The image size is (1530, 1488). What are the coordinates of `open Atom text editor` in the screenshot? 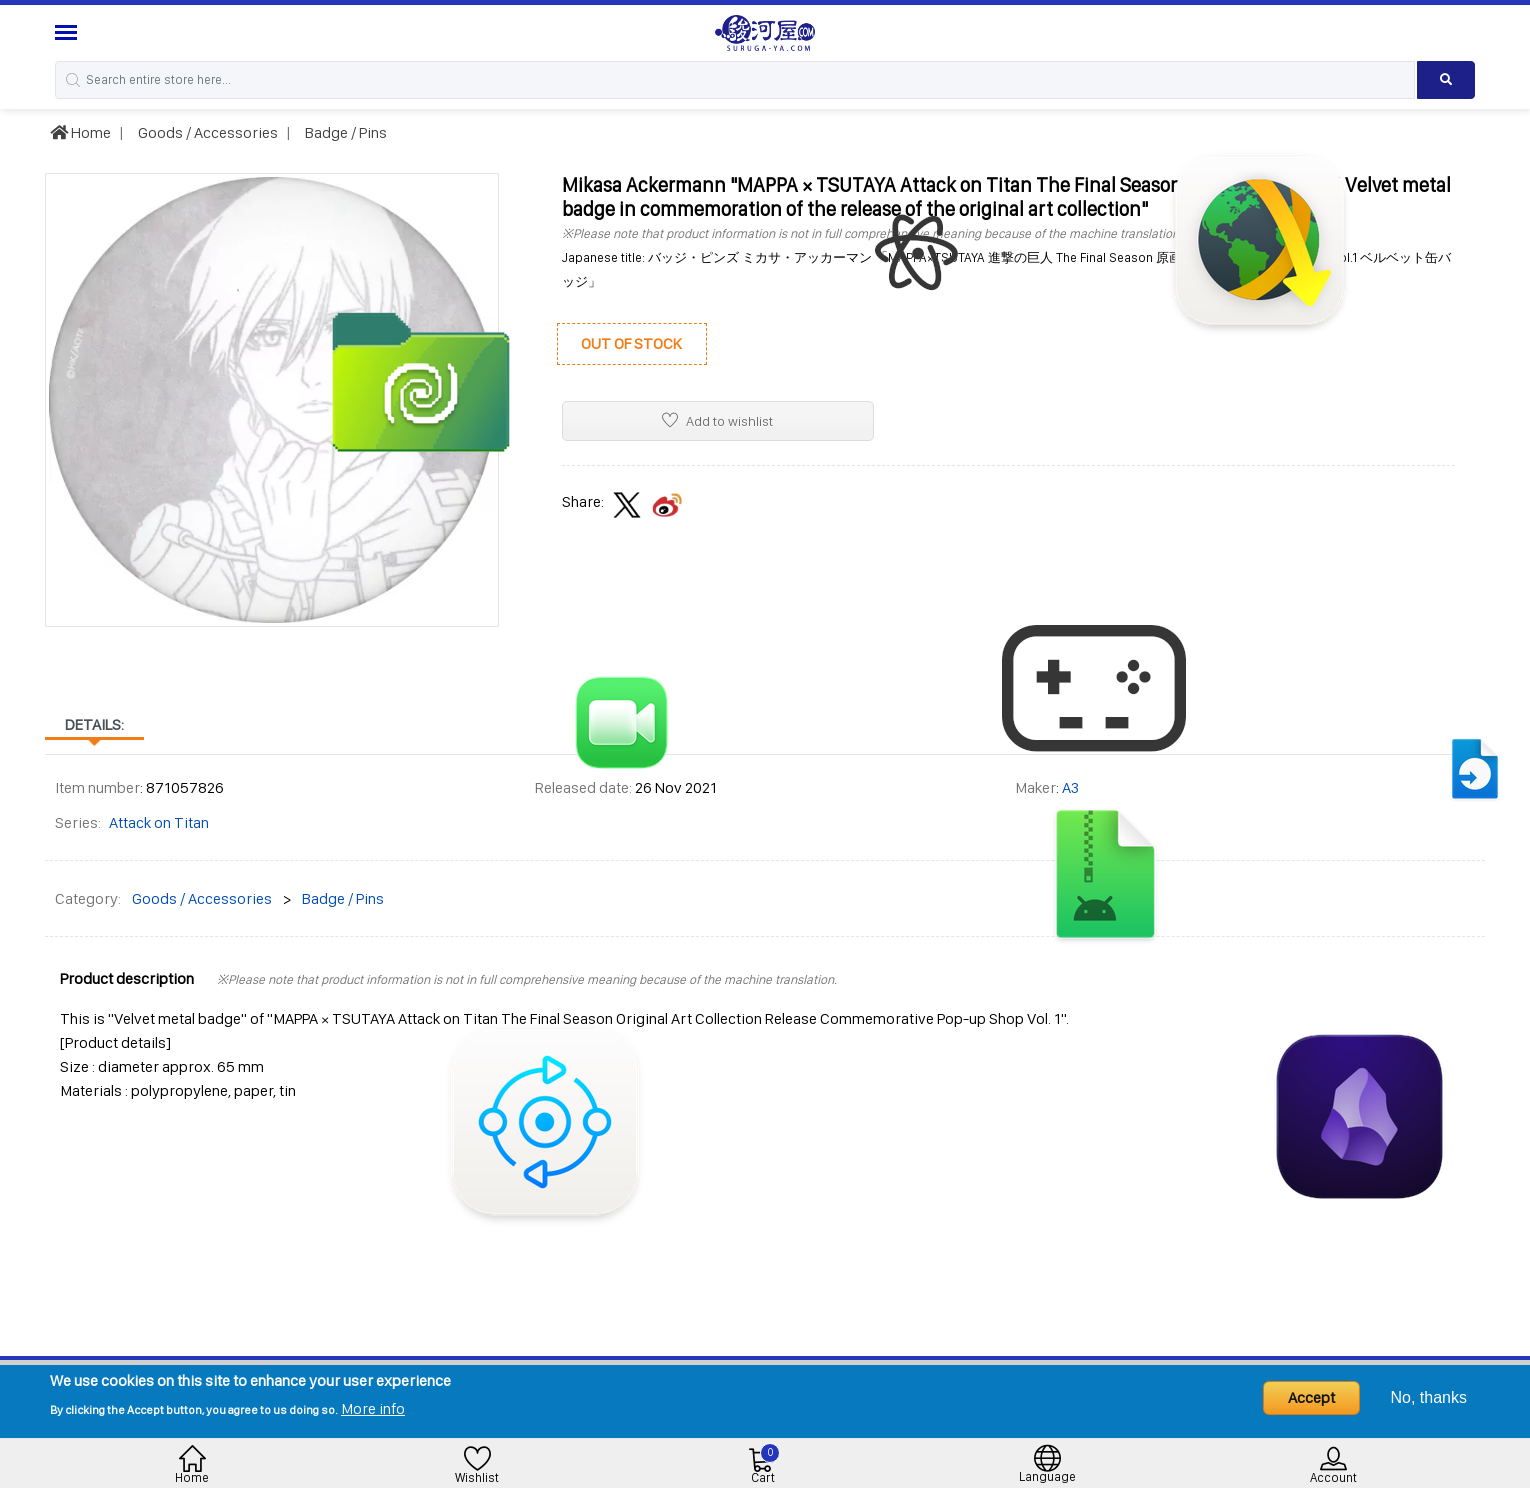 It's located at (916, 252).